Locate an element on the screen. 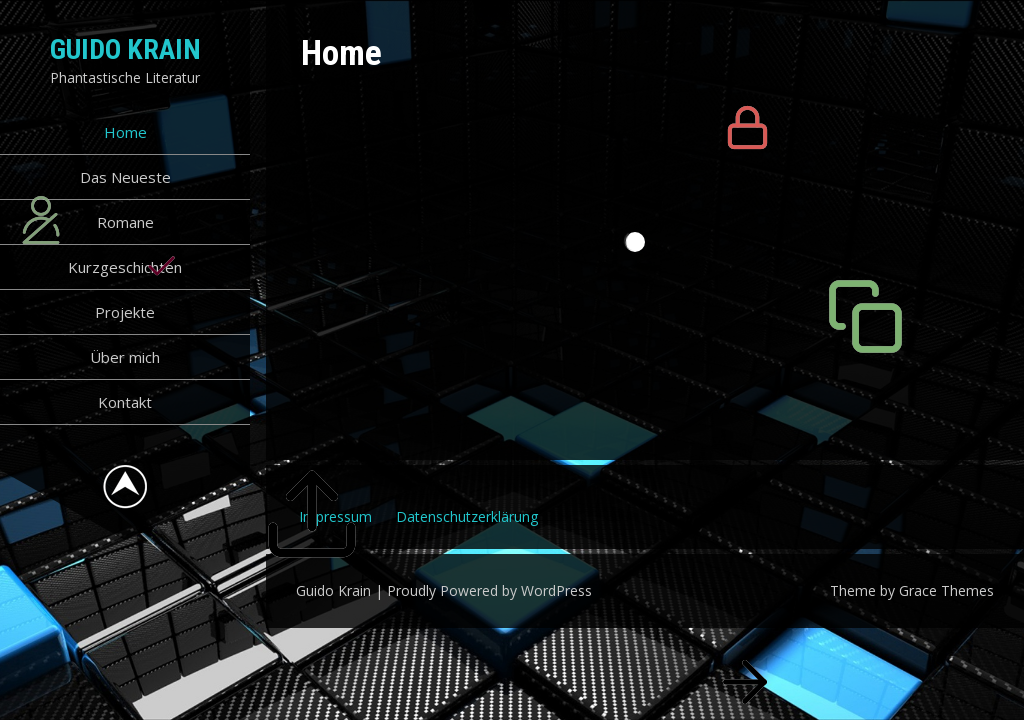 The width and height of the screenshot is (1024, 720). fasten seatbelt reminder indicator is located at coordinates (41, 220).